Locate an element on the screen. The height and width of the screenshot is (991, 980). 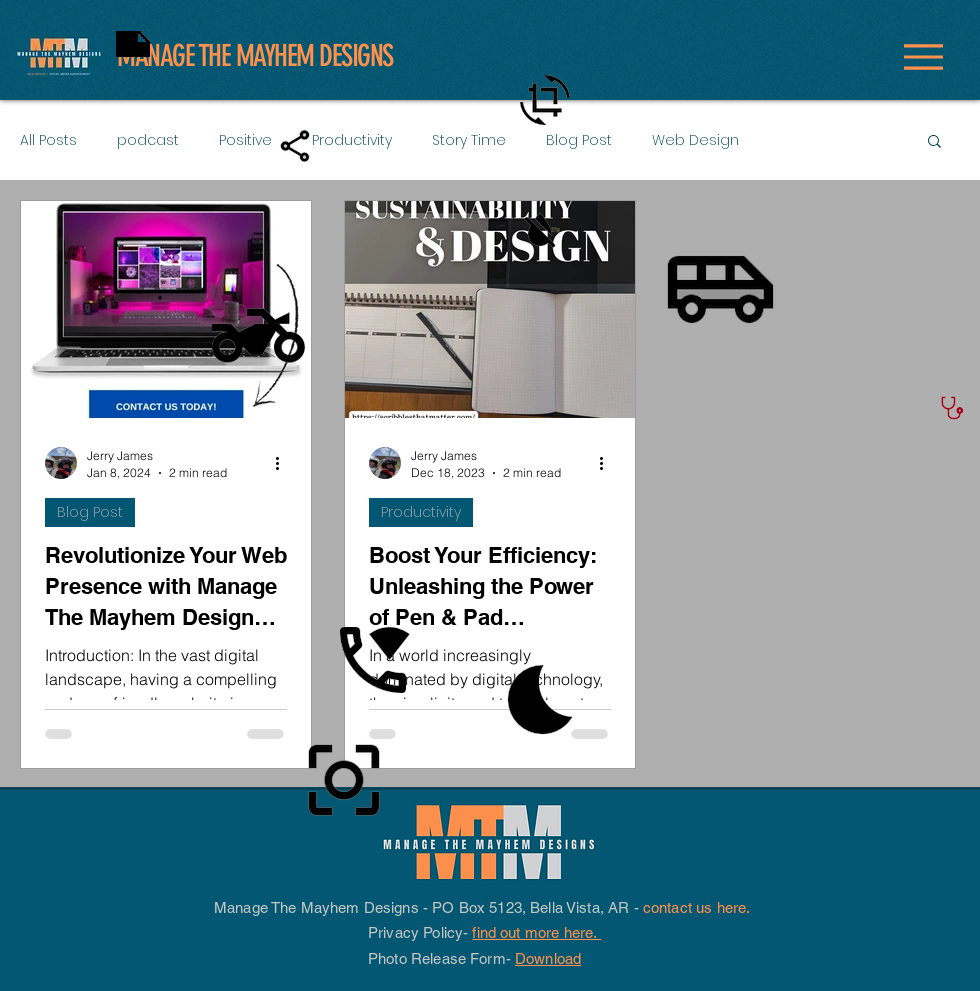
share content with others is located at coordinates (295, 146).